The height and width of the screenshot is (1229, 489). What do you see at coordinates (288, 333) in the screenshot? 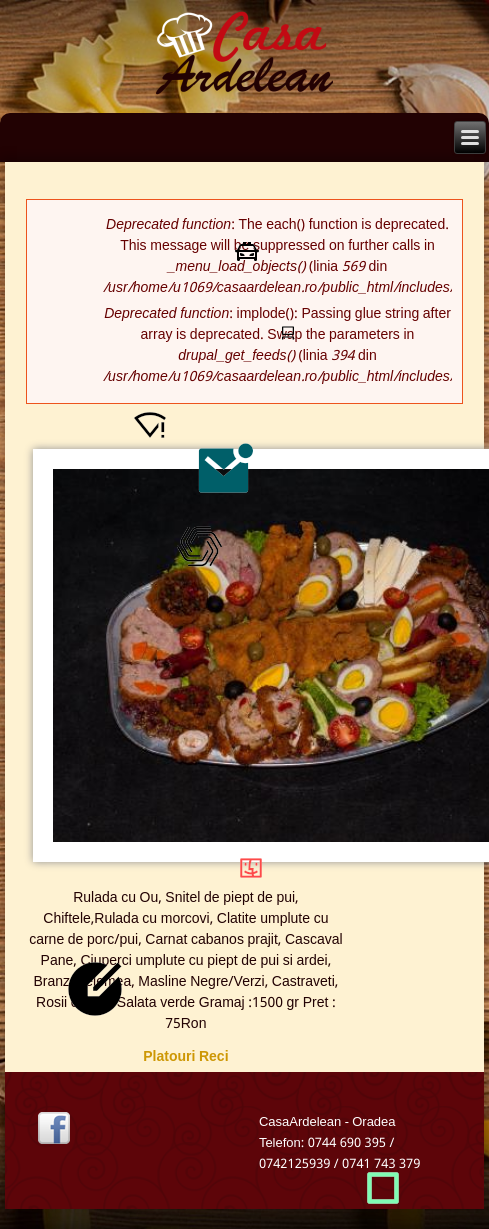
I see `switch to stacked view layout` at bounding box center [288, 333].